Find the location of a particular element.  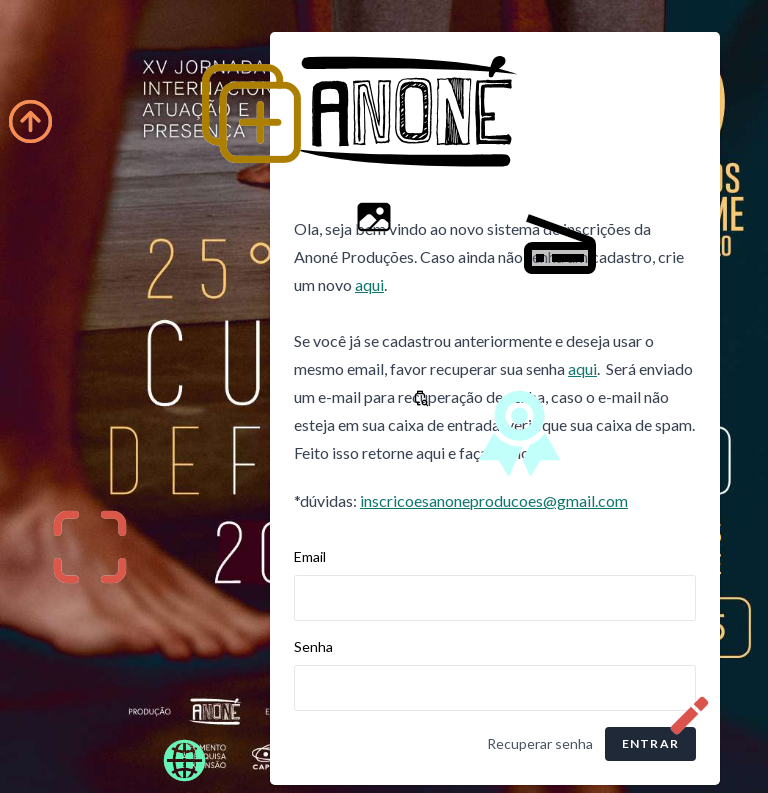

duplicate or copy an item is located at coordinates (251, 113).